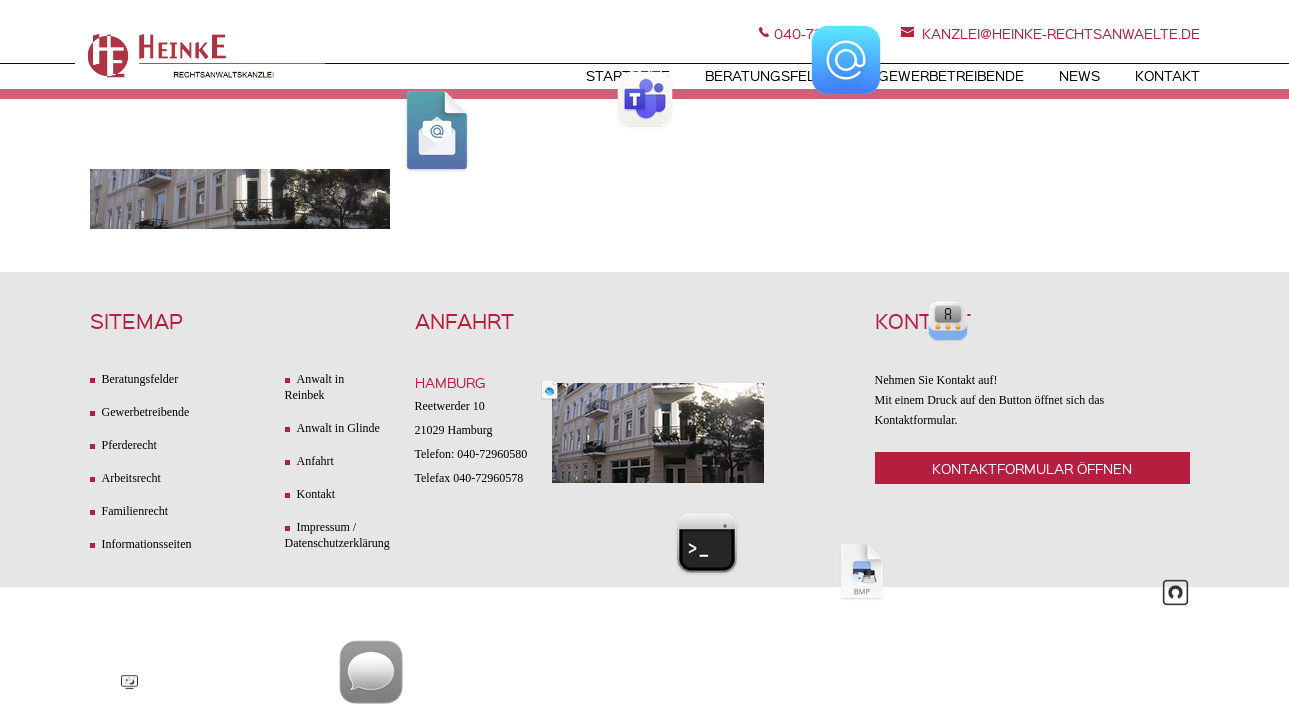 The image size is (1289, 720). I want to click on open déjà dup backup utility, so click(1175, 592).